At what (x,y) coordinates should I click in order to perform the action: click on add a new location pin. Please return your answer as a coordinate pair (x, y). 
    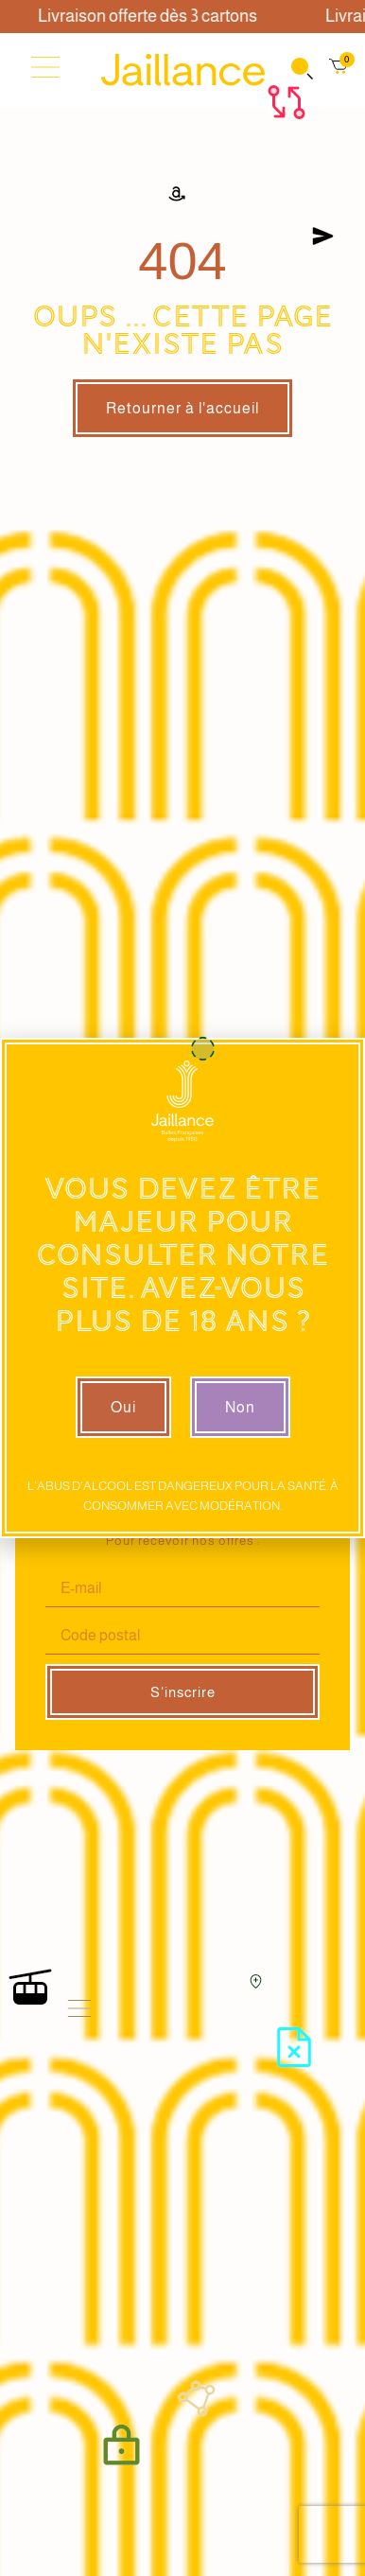
    Looking at the image, I should click on (255, 1981).